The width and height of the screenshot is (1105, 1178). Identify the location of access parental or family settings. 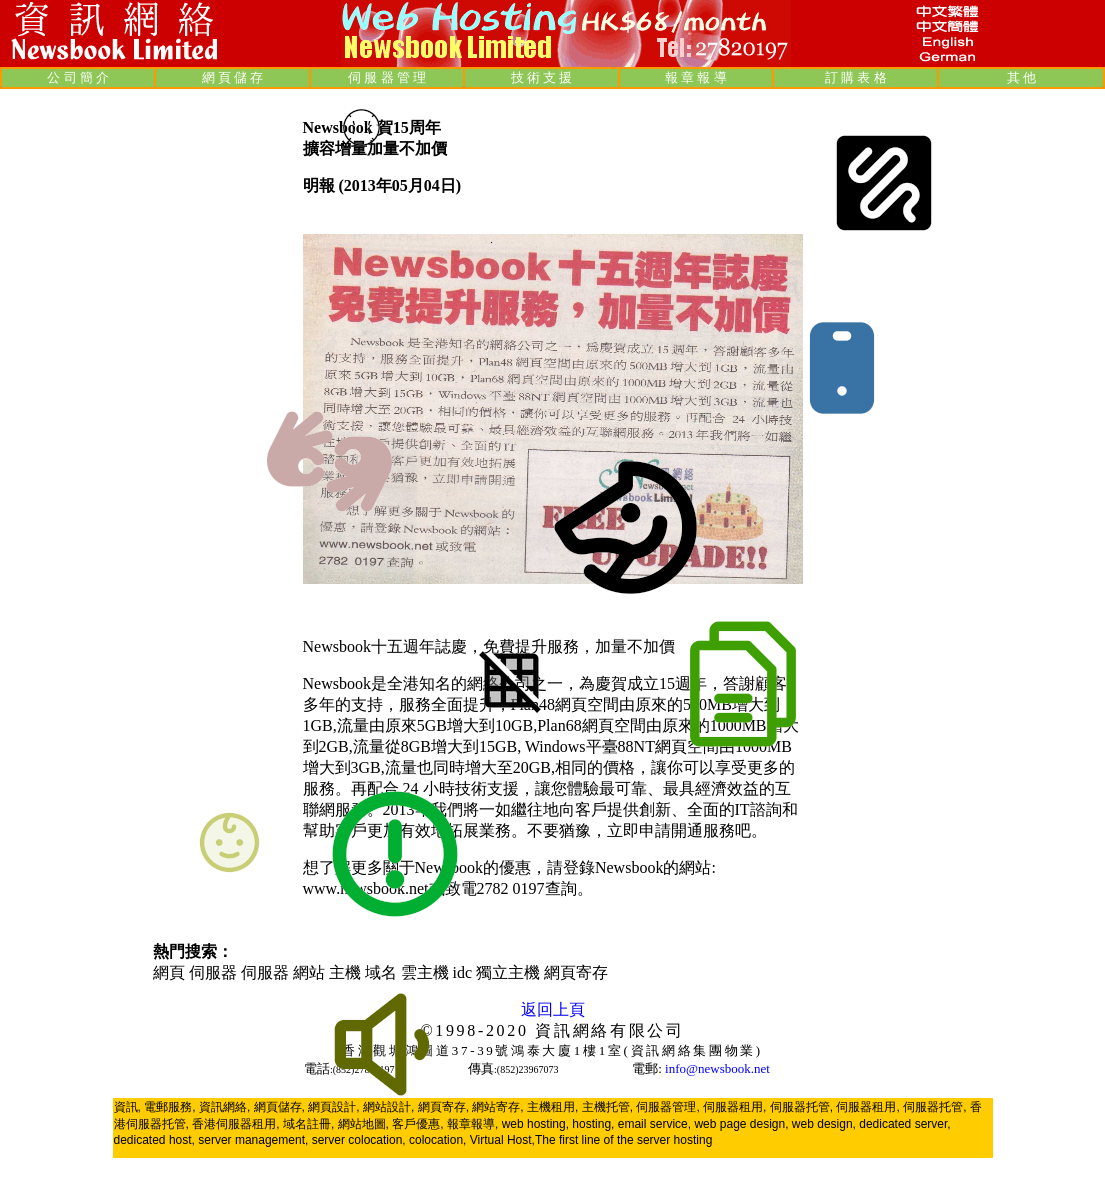
(229, 842).